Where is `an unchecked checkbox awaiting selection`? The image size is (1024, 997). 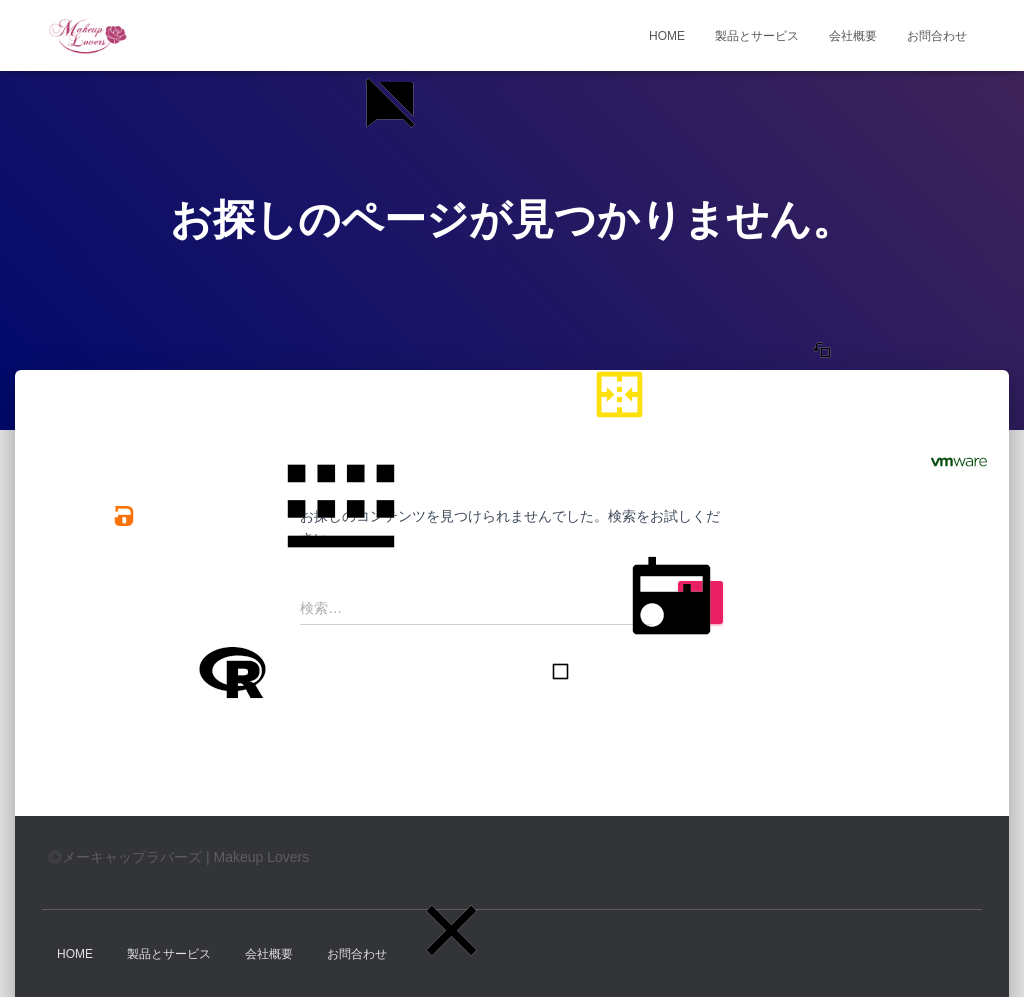
an unchecked checkbox awaiting selection is located at coordinates (560, 671).